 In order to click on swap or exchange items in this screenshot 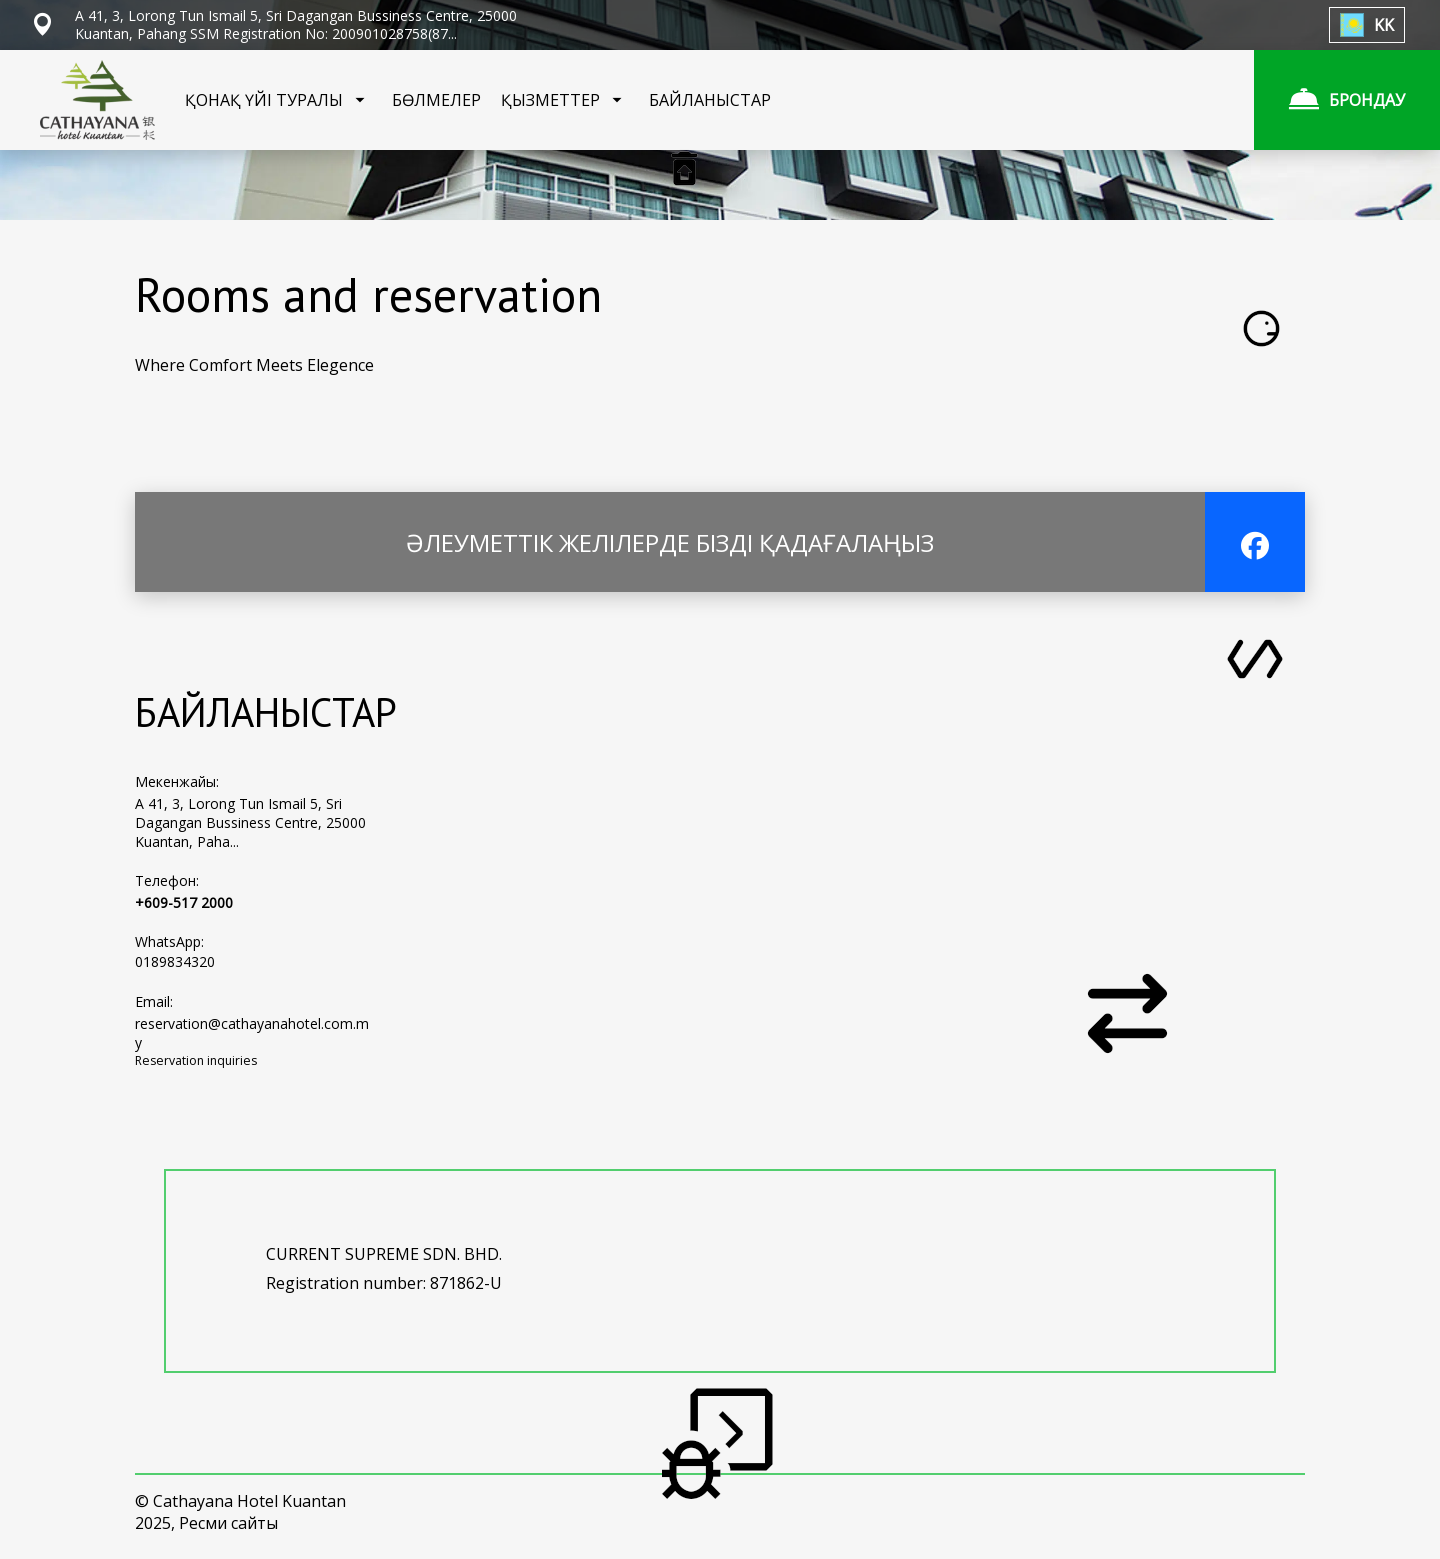, I will do `click(1127, 1013)`.